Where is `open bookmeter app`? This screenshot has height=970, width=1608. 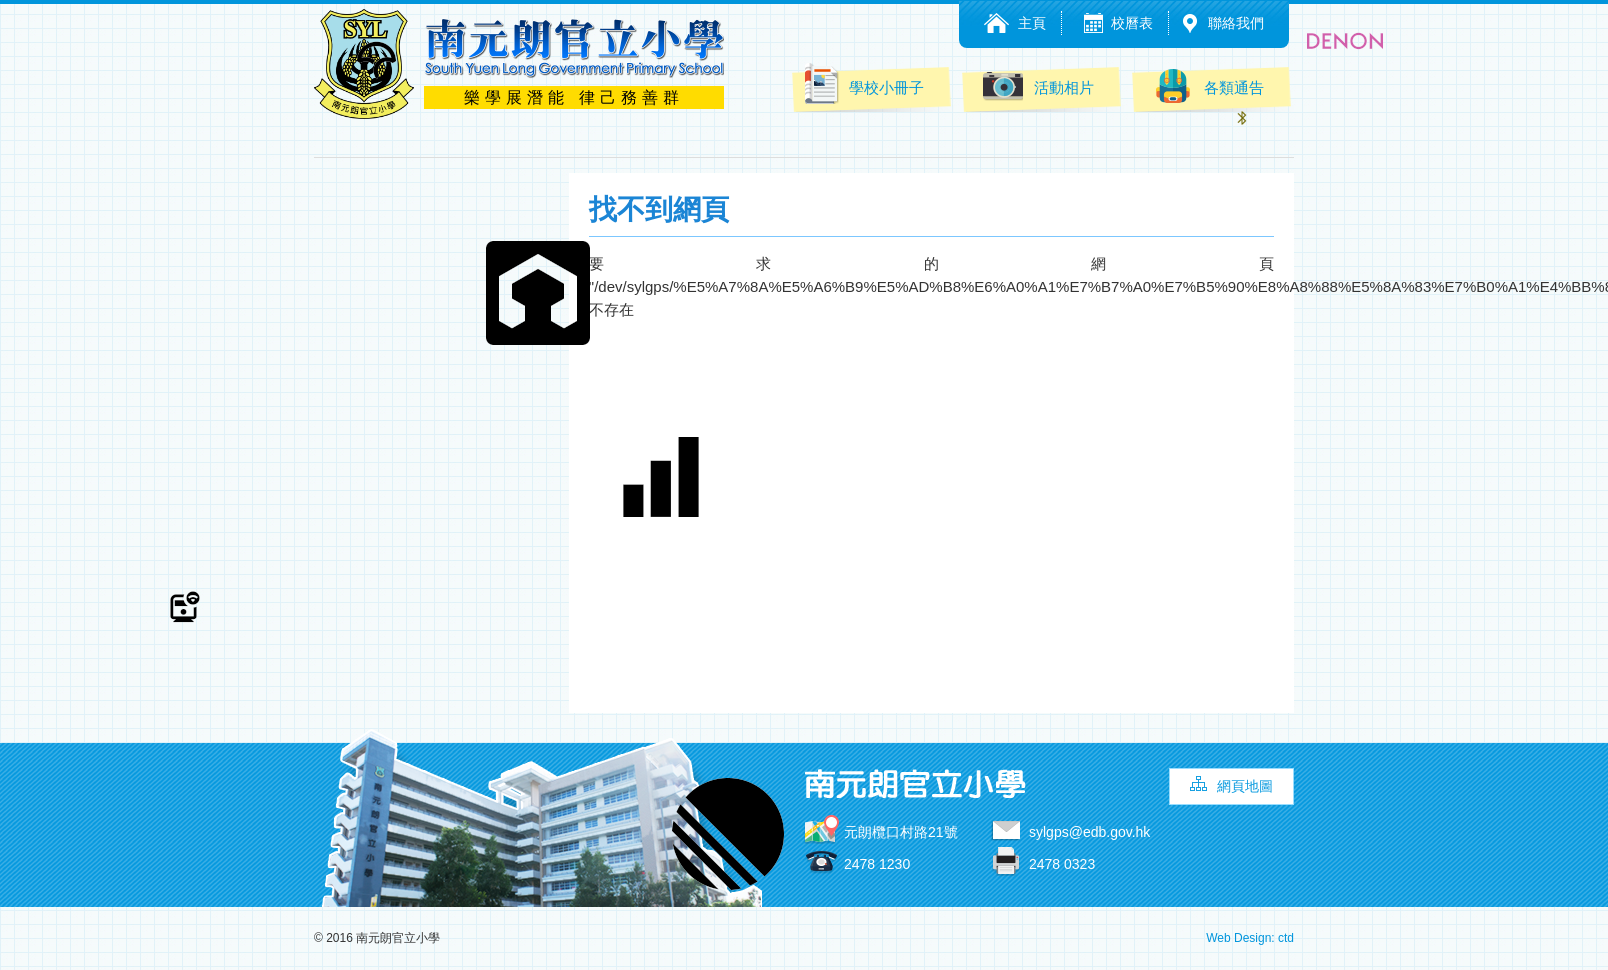
open bookmeter app is located at coordinates (661, 477).